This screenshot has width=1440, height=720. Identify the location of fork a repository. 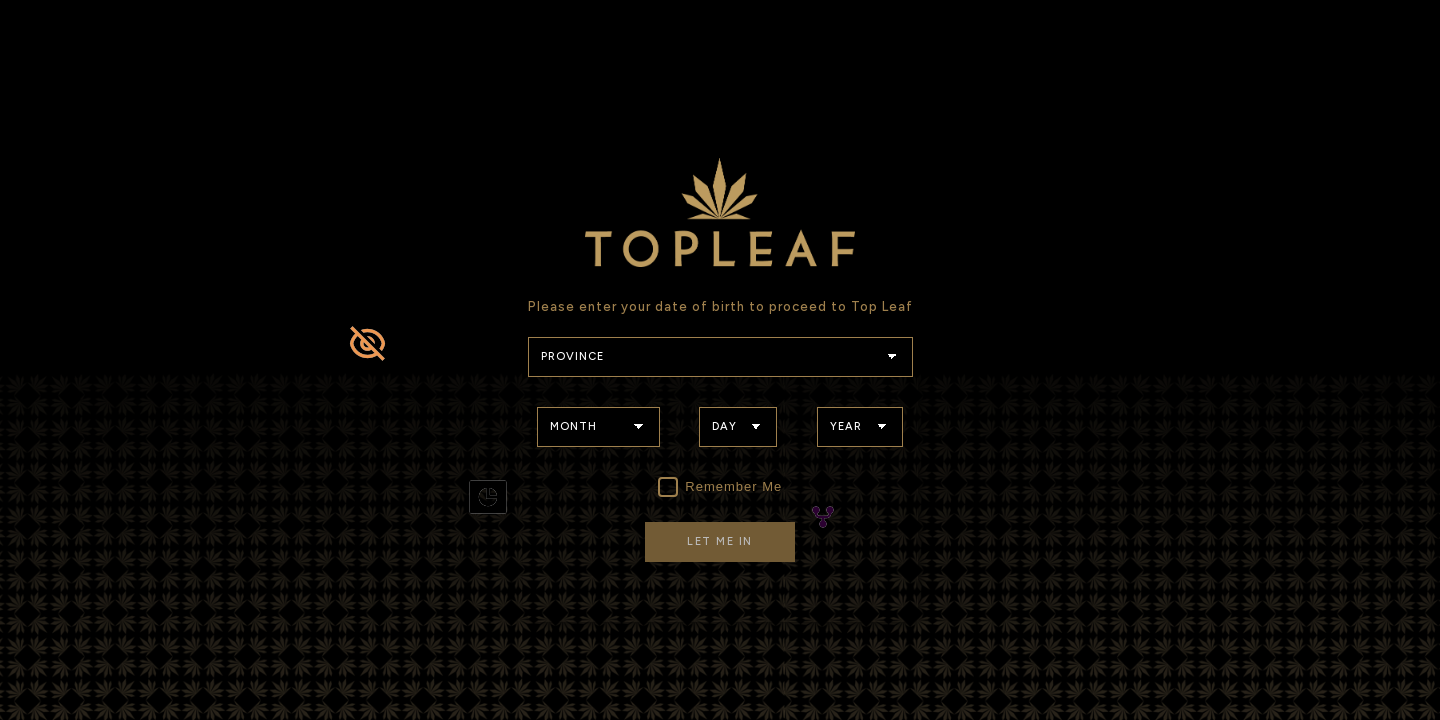
(823, 517).